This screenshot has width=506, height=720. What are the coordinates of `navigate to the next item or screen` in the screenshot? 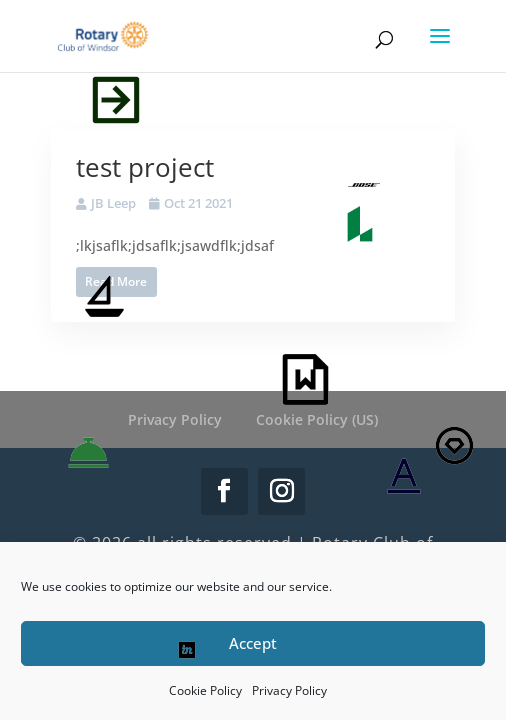 It's located at (116, 100).